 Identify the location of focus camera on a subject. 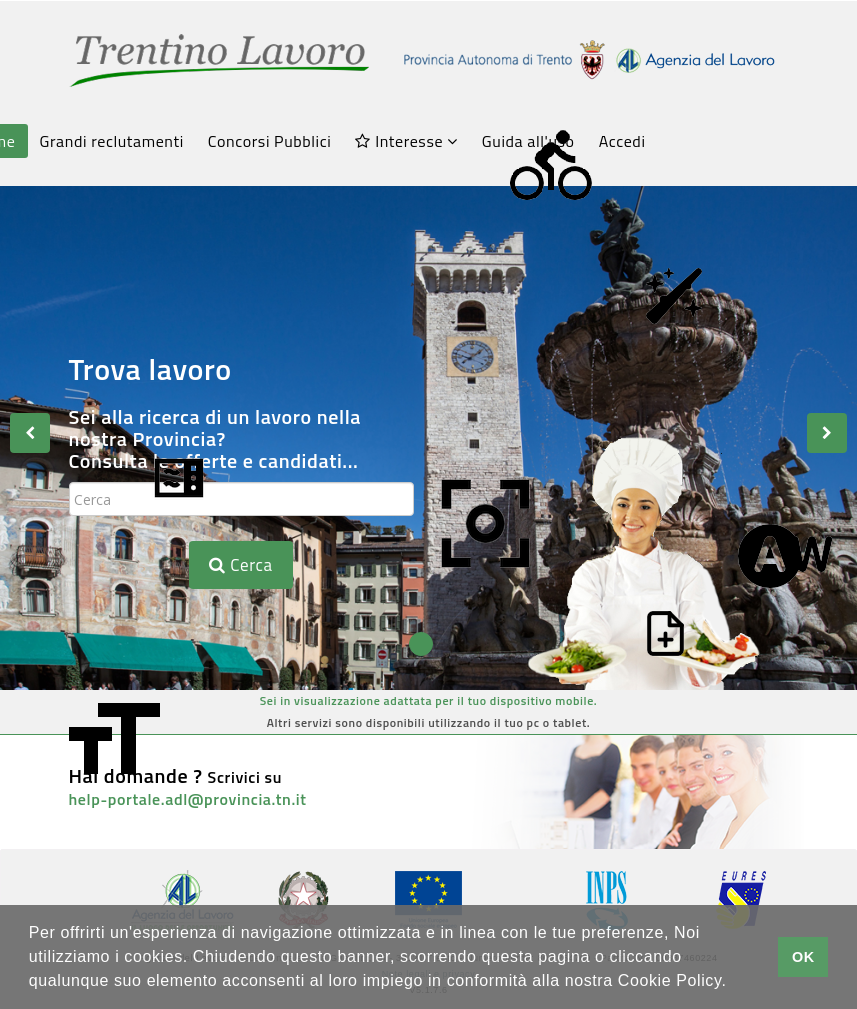
(485, 523).